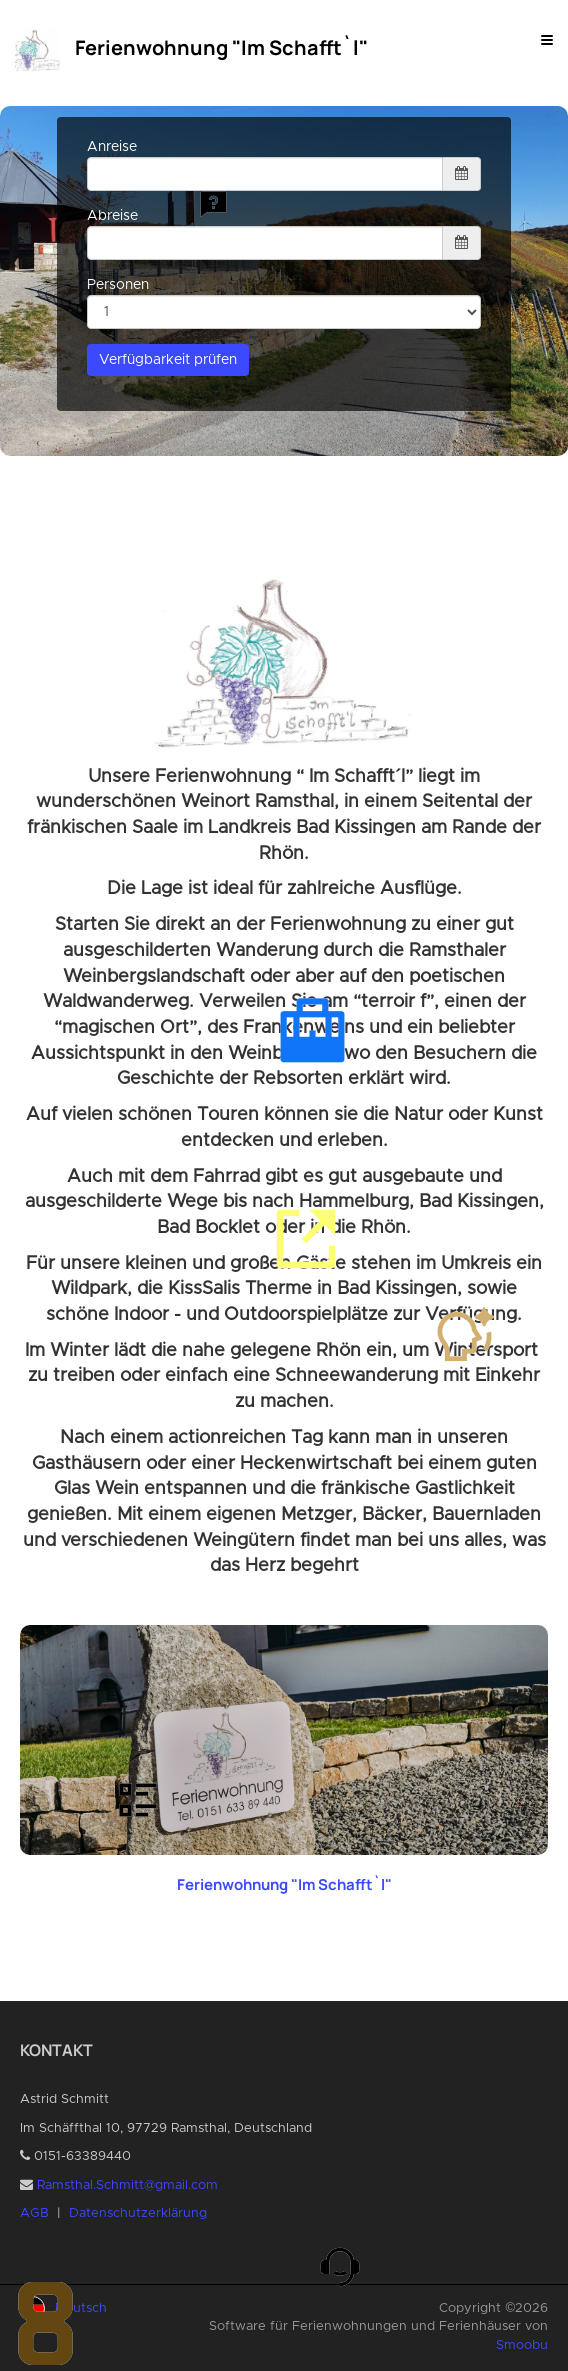 This screenshot has height=2371, width=568. What do you see at coordinates (464, 1336) in the screenshot?
I see `access speak ai voice assistant` at bounding box center [464, 1336].